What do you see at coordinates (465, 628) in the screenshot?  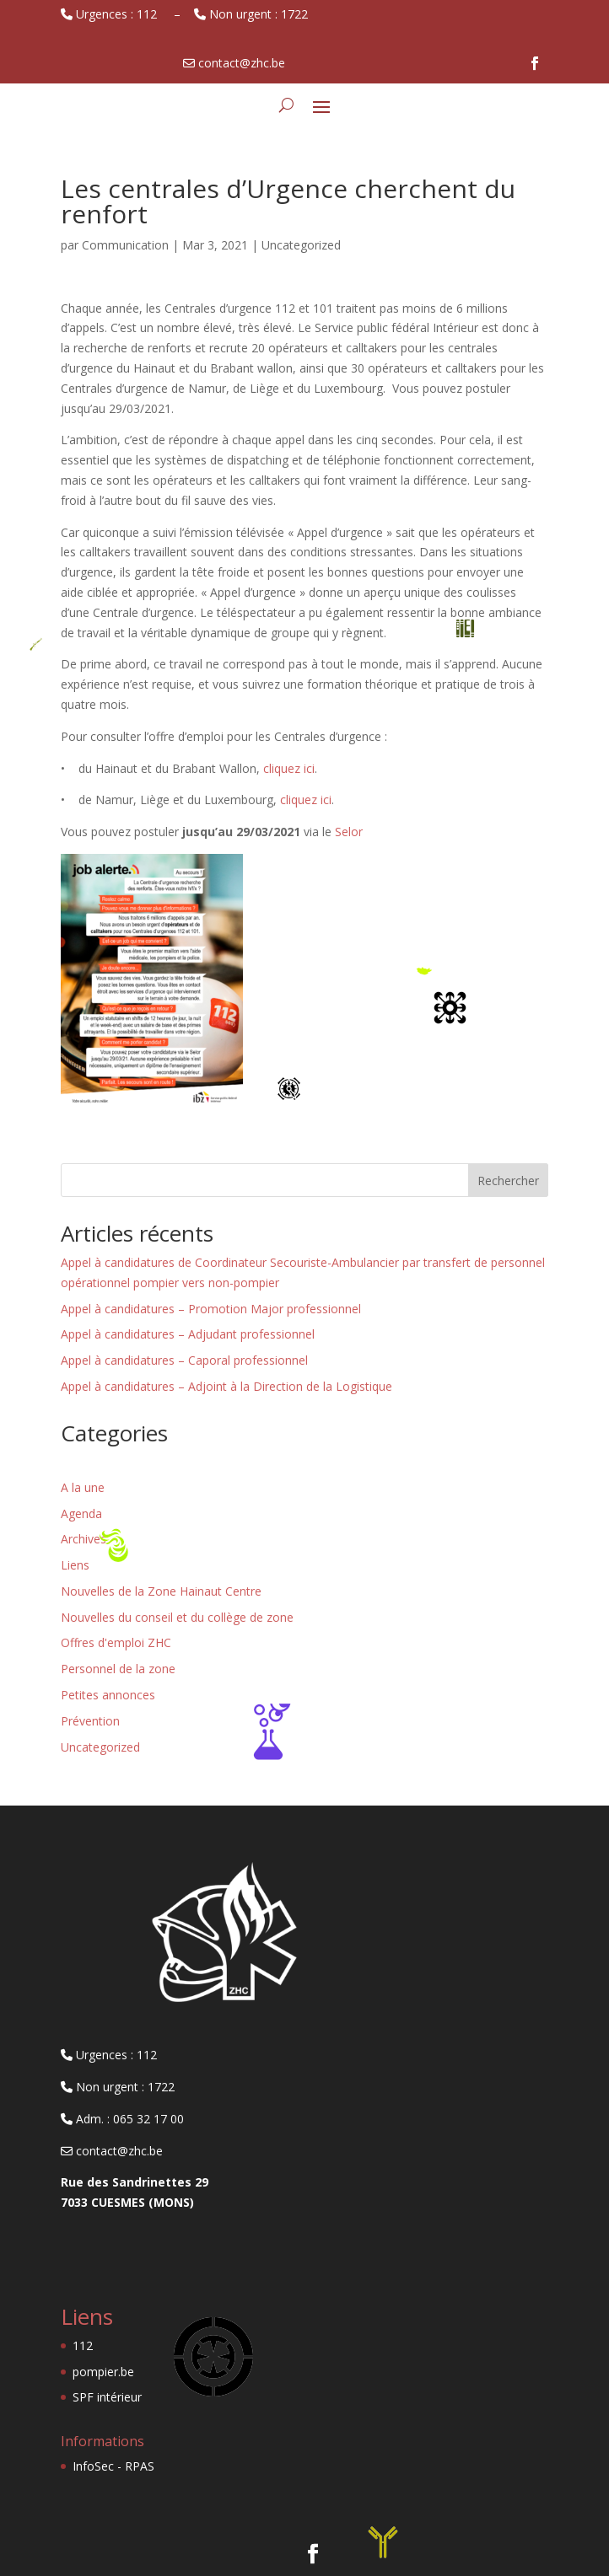 I see `access your library or book collection` at bounding box center [465, 628].